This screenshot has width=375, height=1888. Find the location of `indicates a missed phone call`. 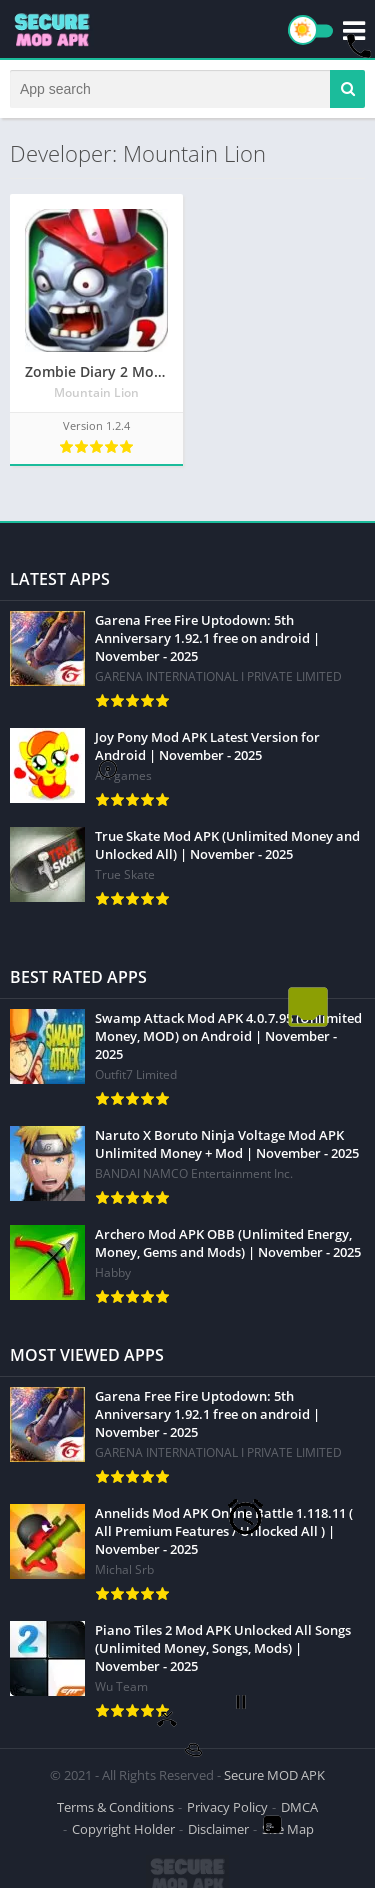

indicates a missed phone call is located at coordinates (167, 1719).